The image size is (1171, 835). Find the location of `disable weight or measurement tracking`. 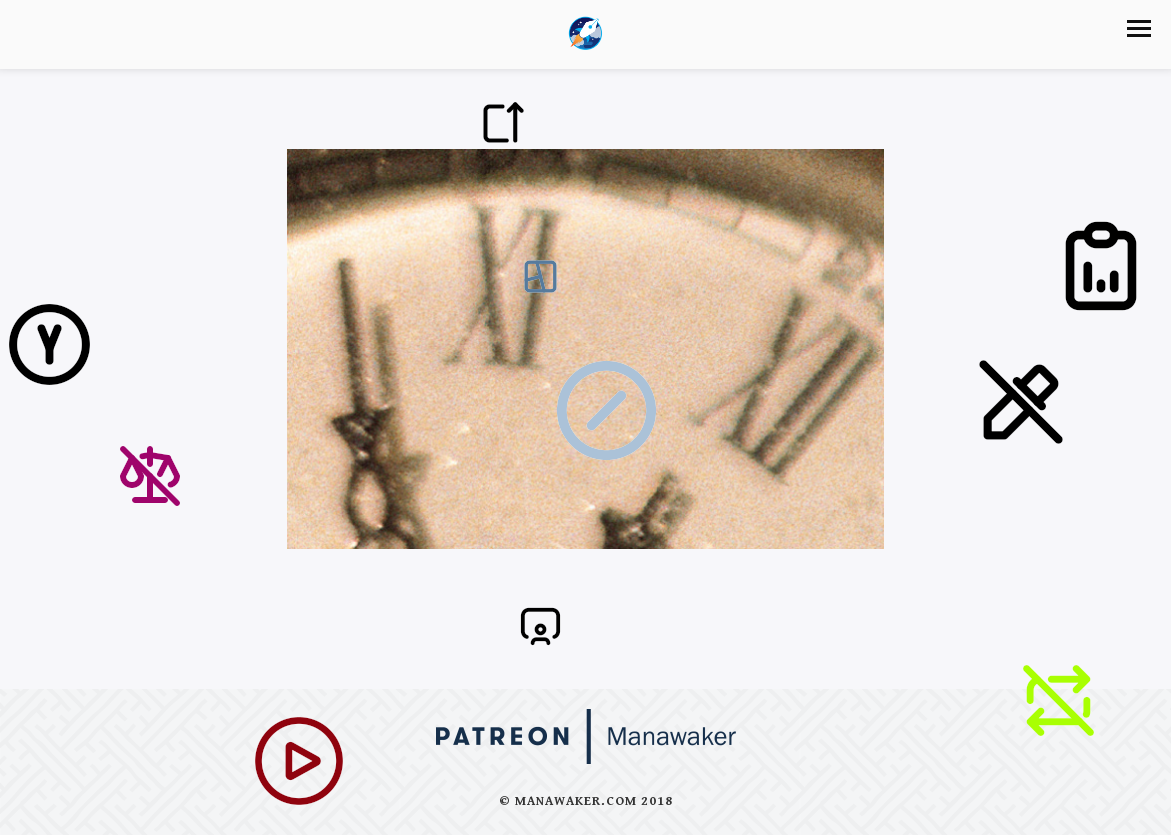

disable weight or measurement tracking is located at coordinates (150, 476).